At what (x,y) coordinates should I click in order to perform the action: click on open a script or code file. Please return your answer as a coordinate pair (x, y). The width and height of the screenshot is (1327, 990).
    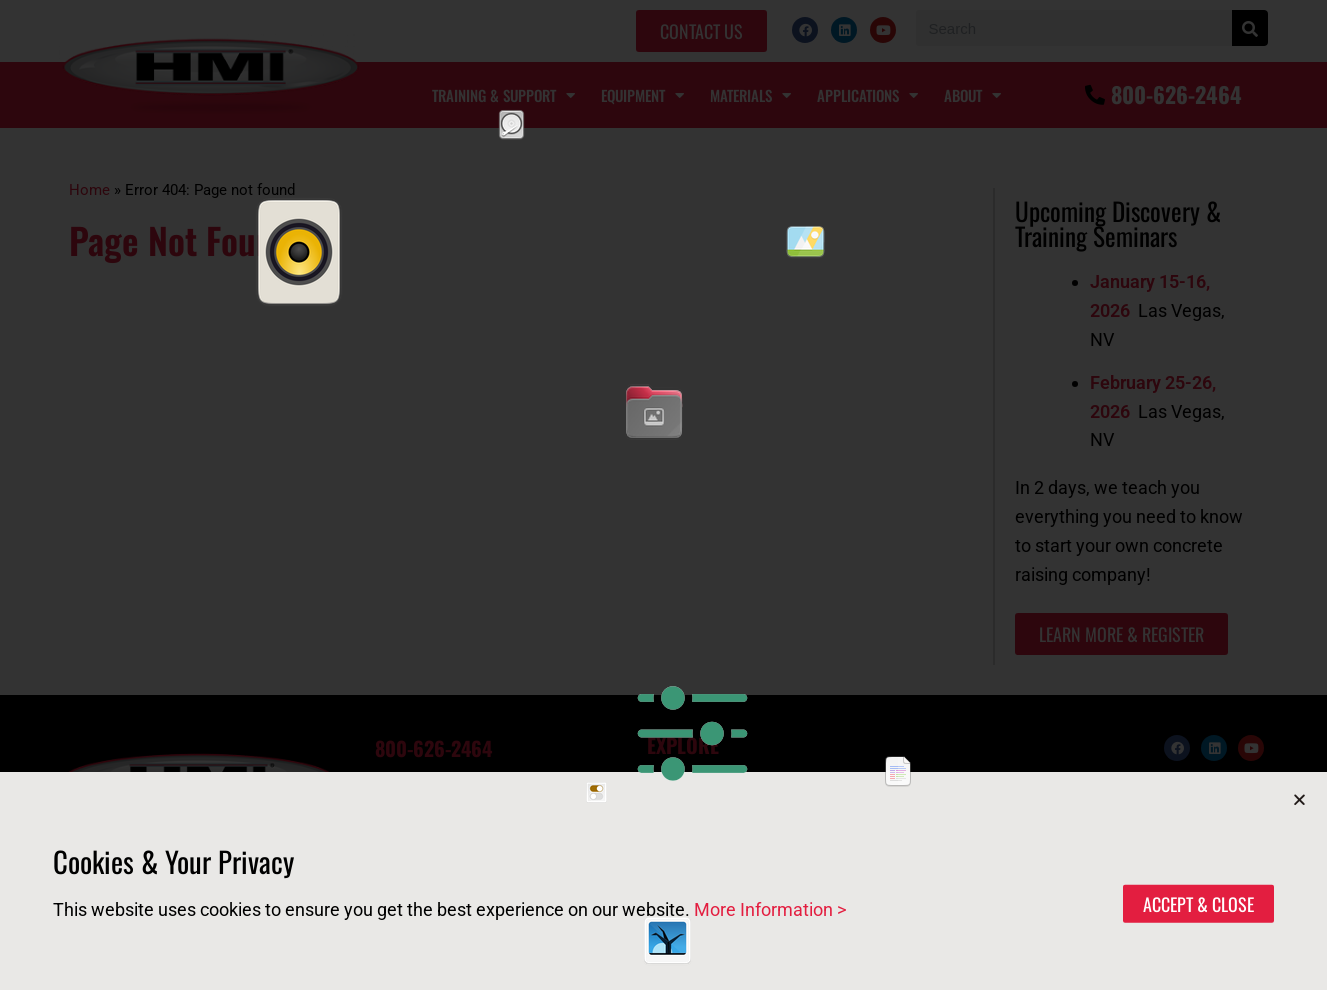
    Looking at the image, I should click on (898, 771).